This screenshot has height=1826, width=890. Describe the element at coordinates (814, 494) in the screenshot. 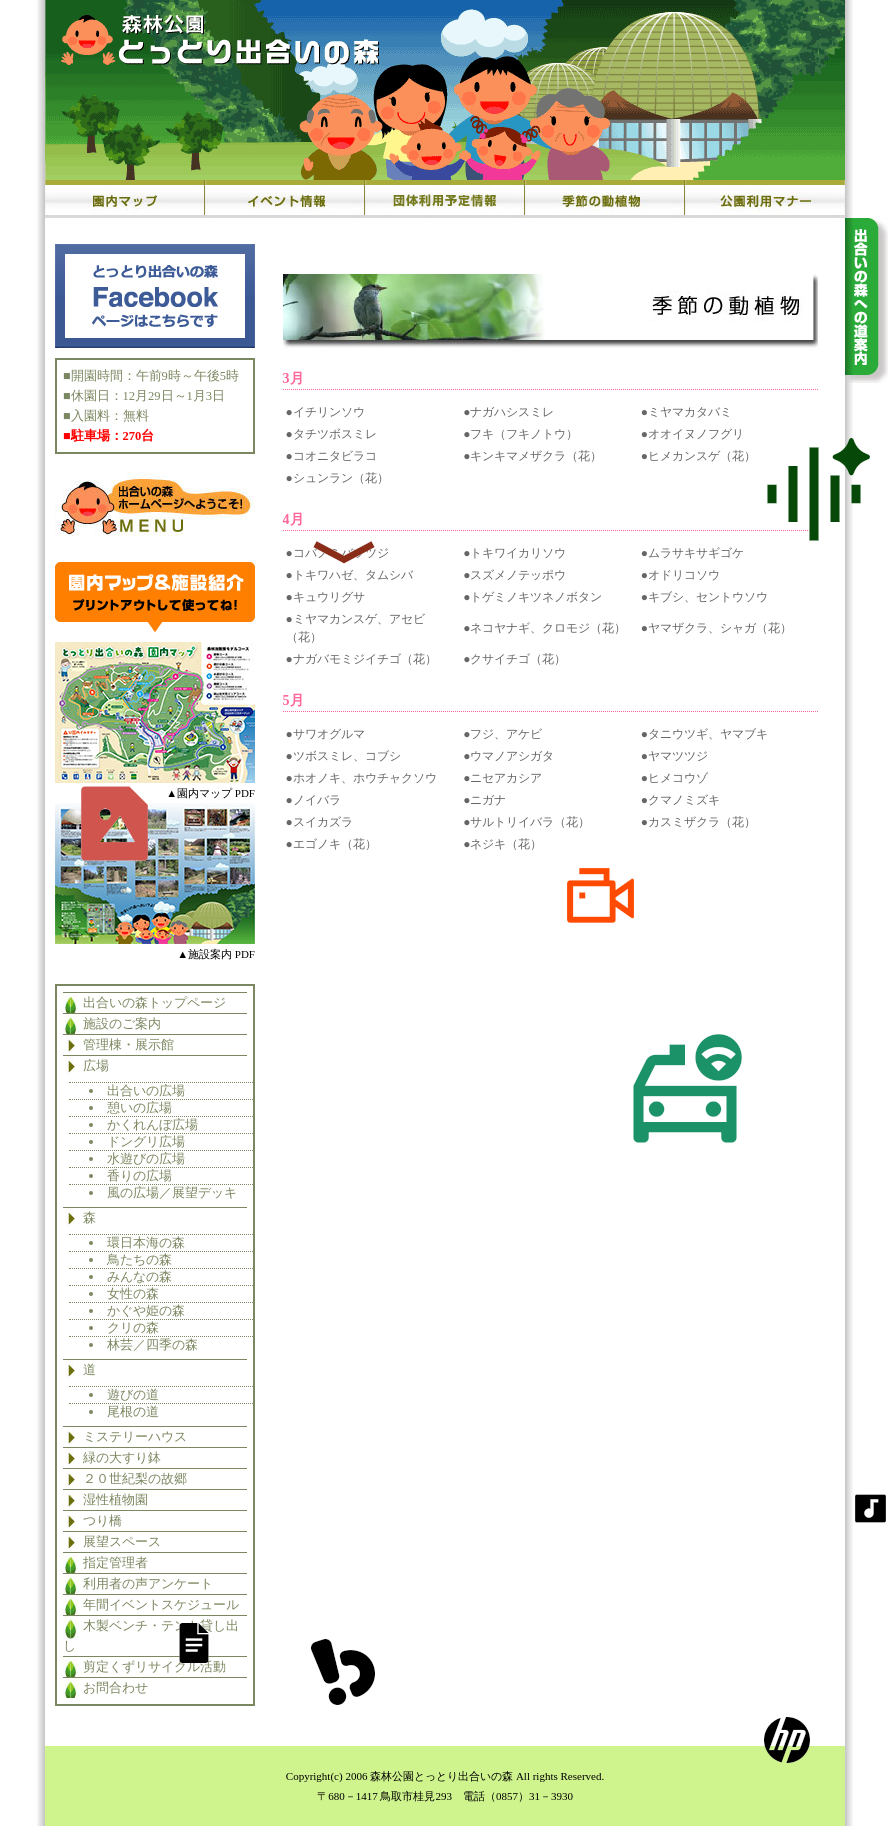

I see `activate AI voice assistant` at that location.